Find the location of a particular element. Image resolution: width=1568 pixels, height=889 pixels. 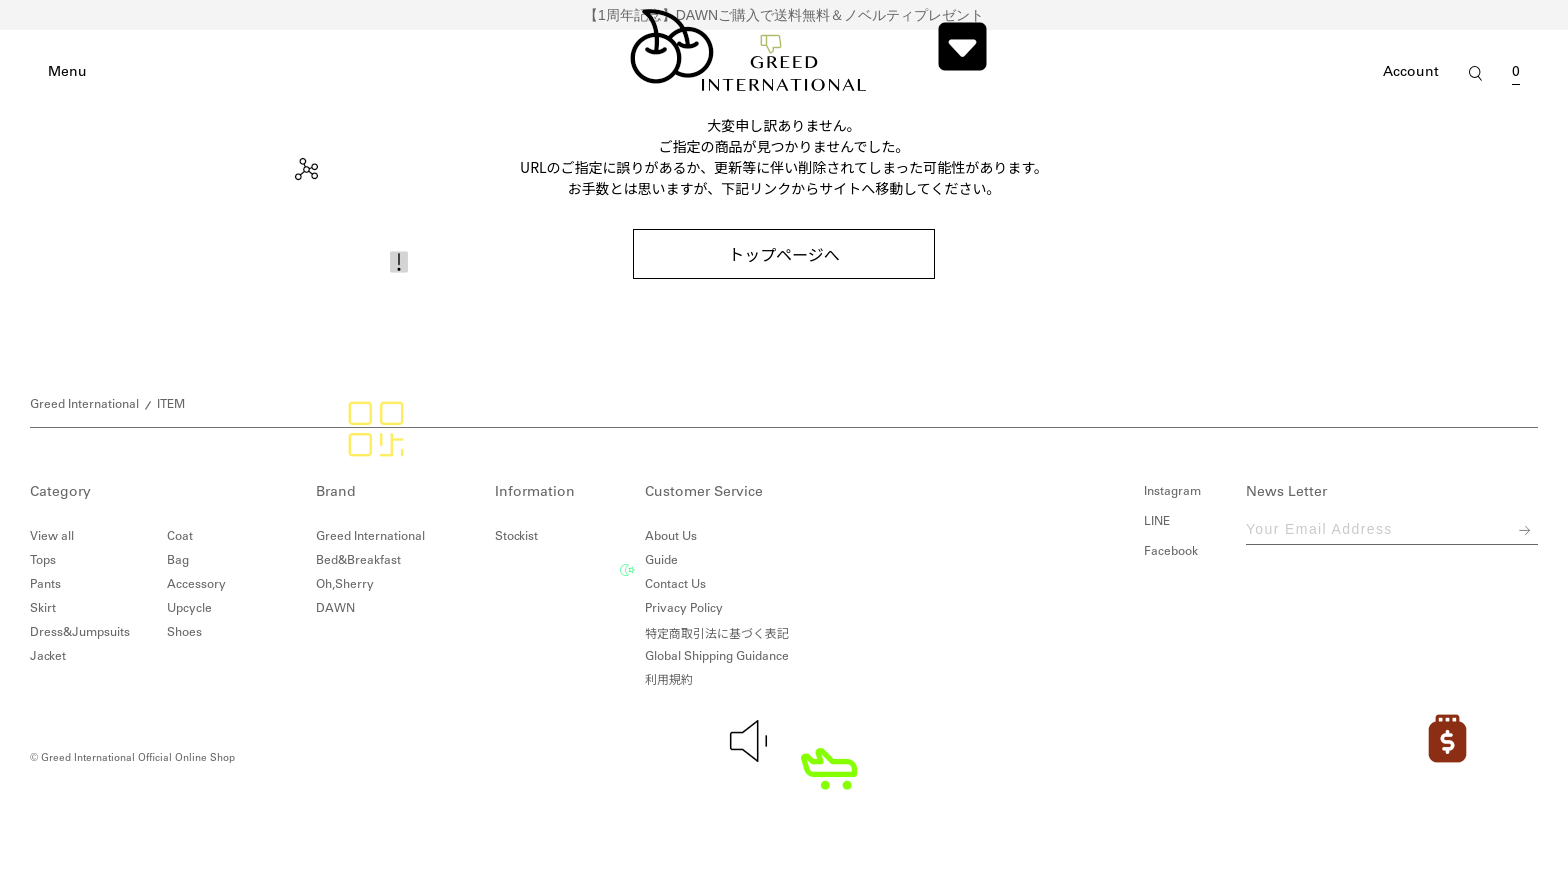

expand dropdown menu is located at coordinates (962, 46).